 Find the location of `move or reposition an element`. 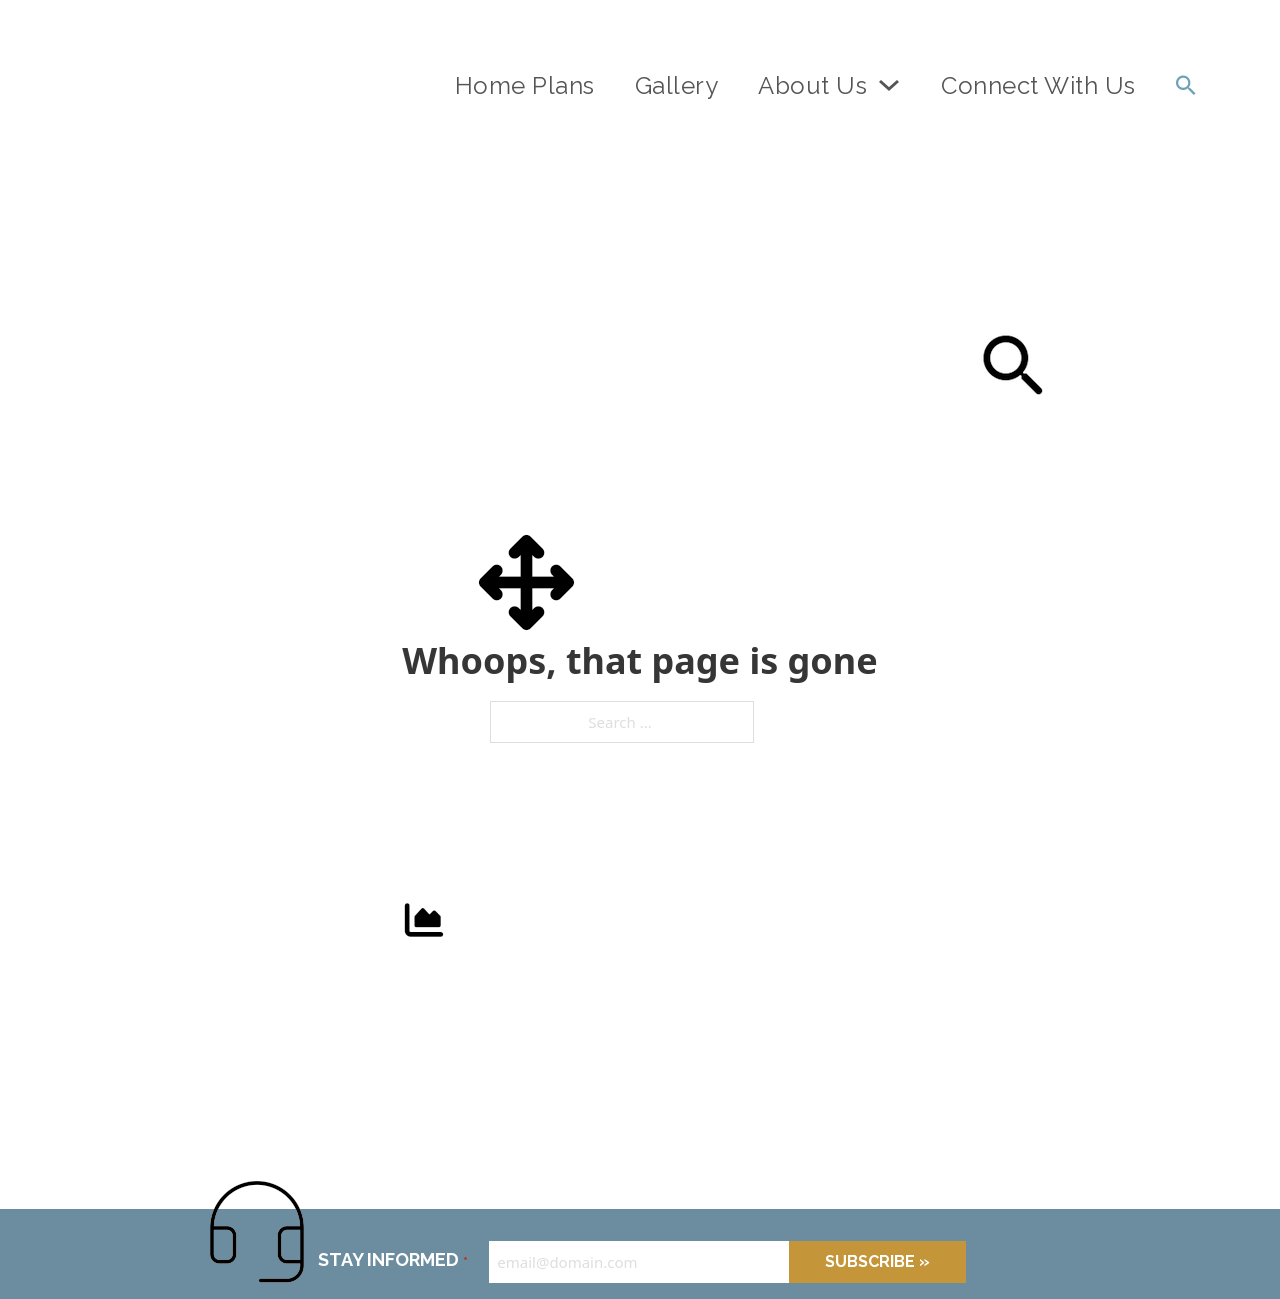

move or reposition an element is located at coordinates (526, 582).